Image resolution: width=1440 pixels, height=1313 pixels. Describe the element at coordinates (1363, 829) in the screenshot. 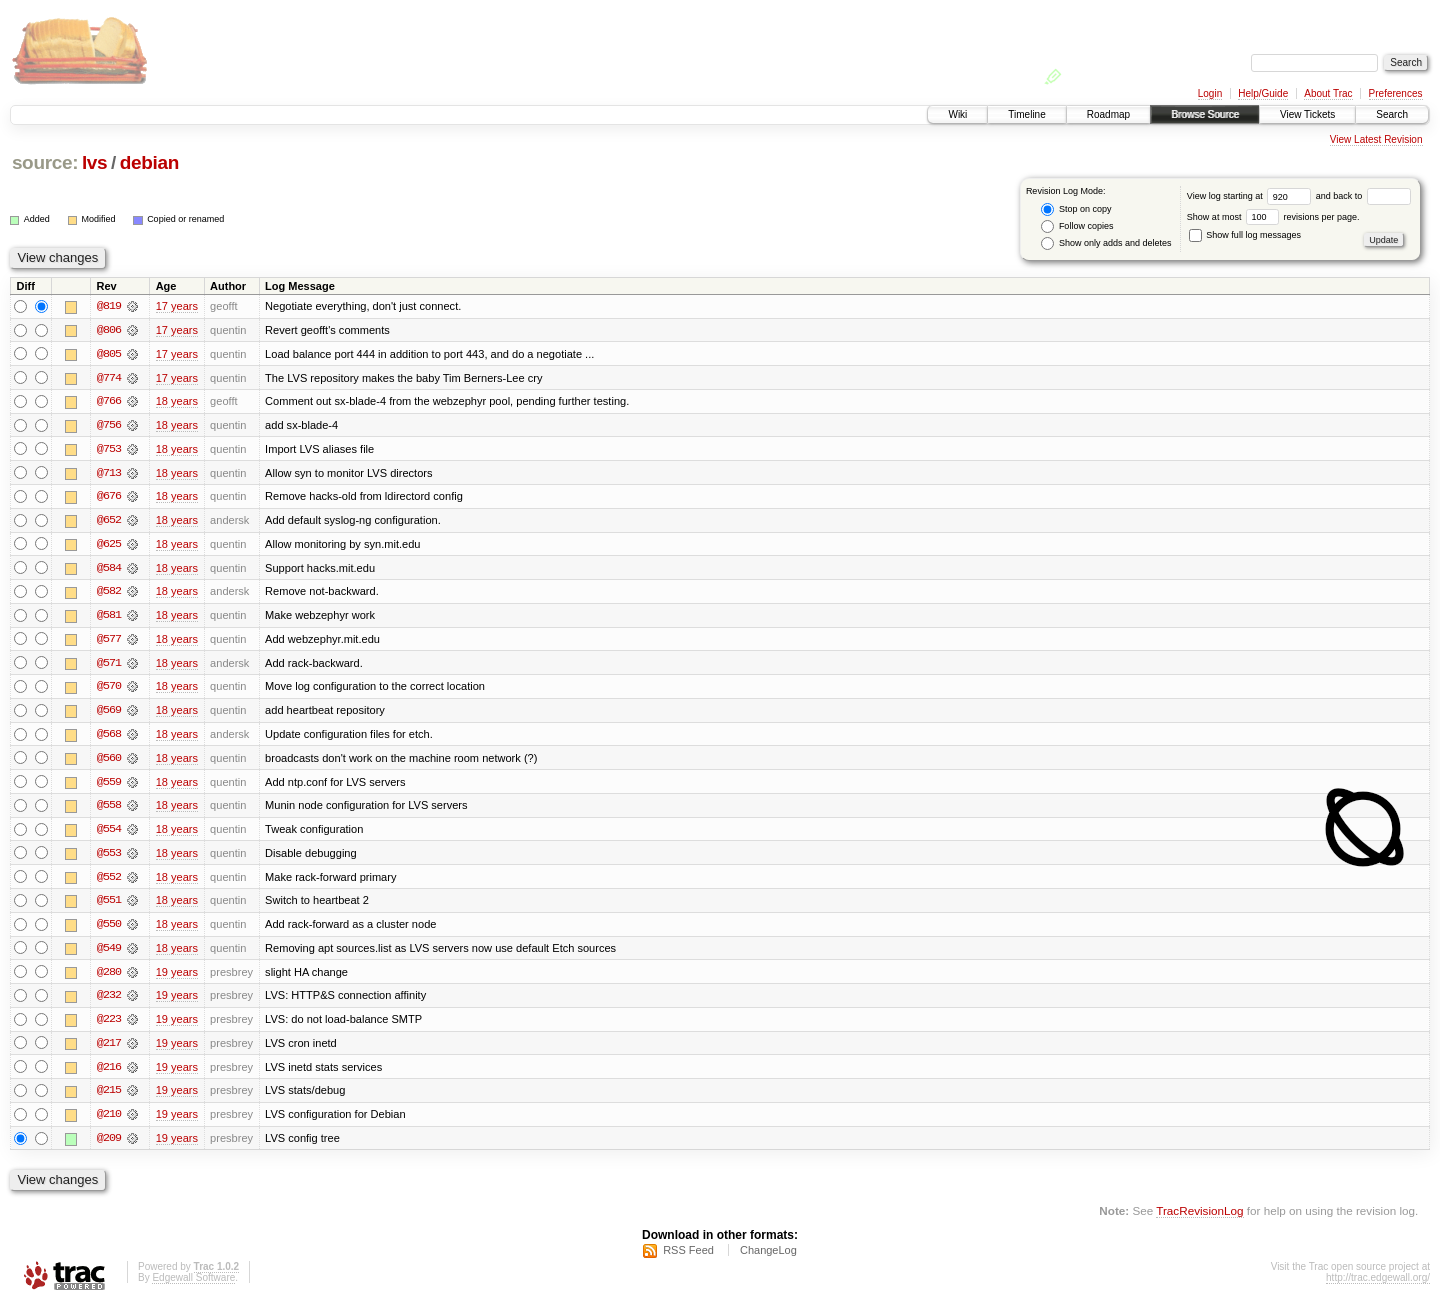

I see `explore global or worldwide content` at that location.